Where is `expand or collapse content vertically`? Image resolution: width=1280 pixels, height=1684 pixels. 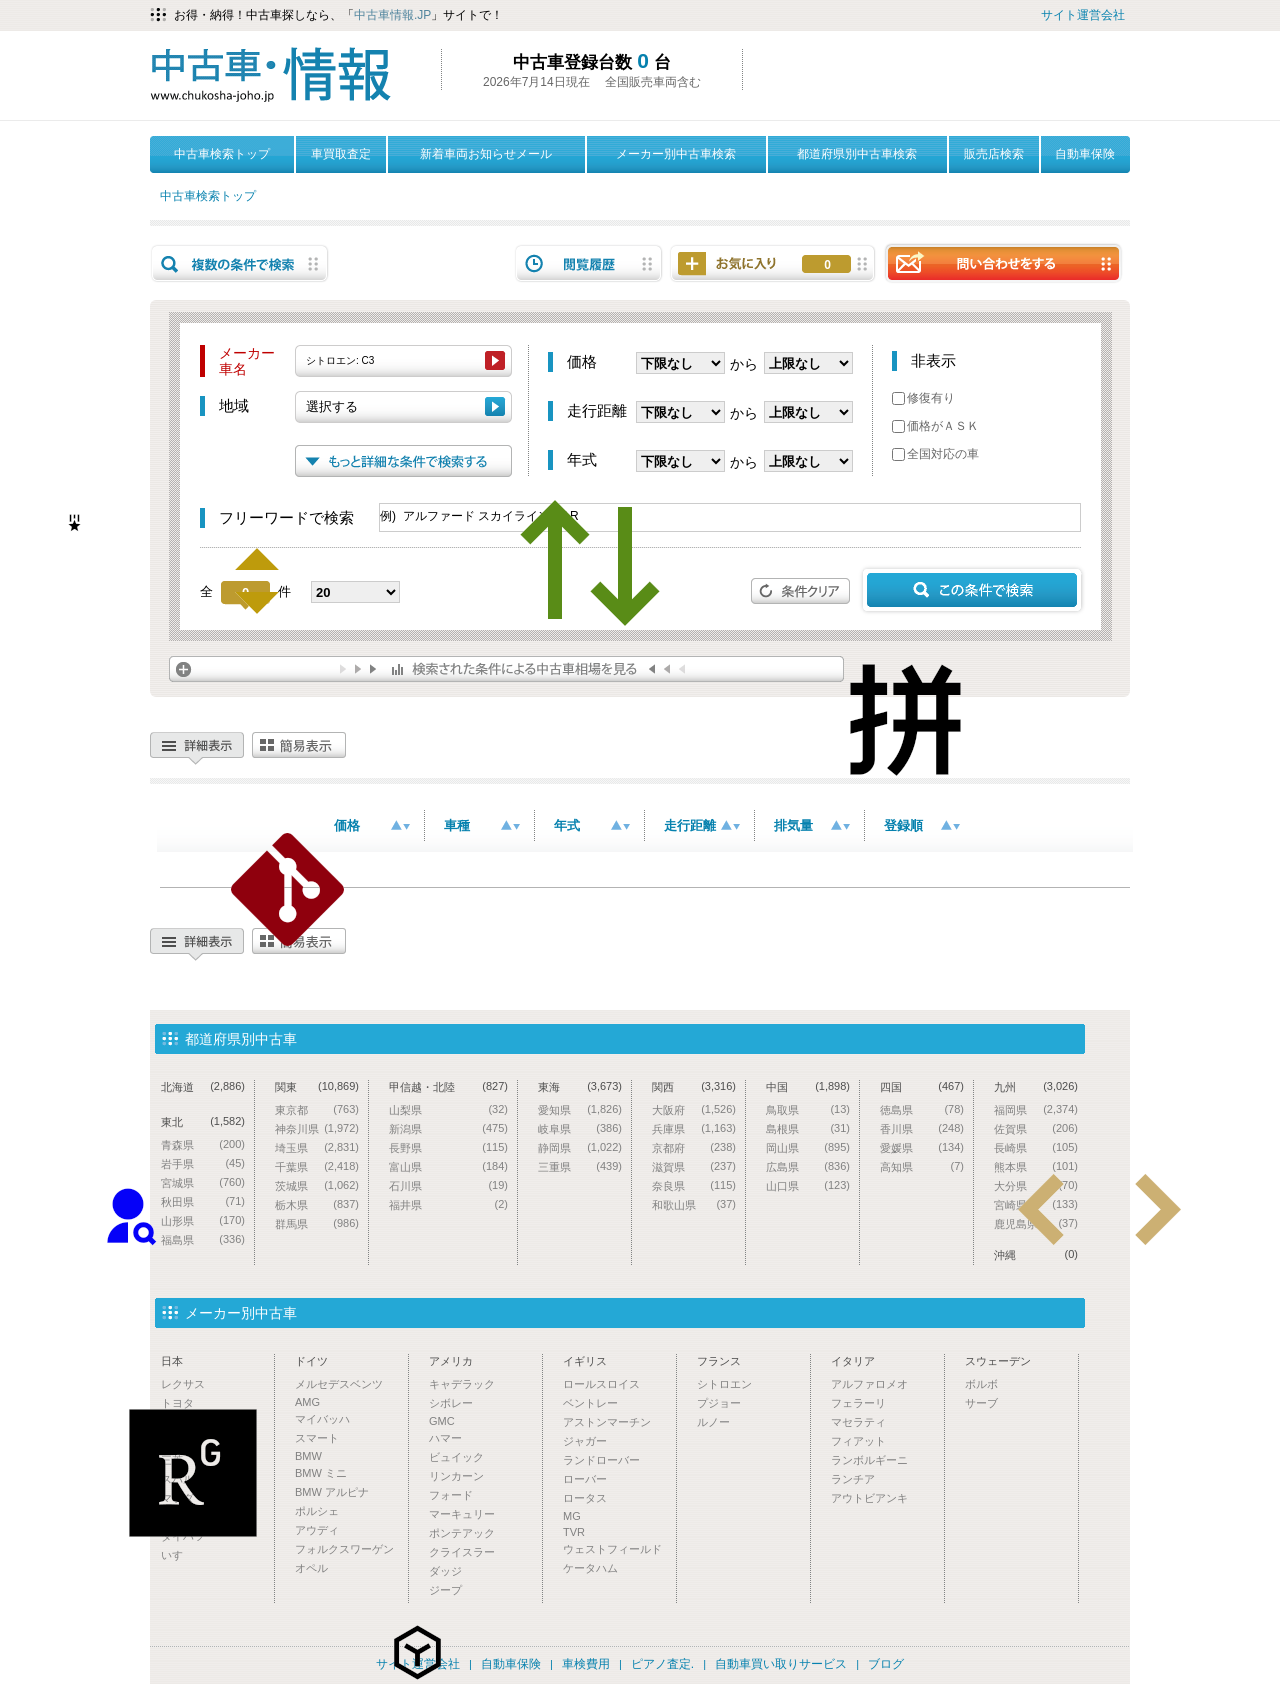
expand or collapse content vertically is located at coordinates (257, 581).